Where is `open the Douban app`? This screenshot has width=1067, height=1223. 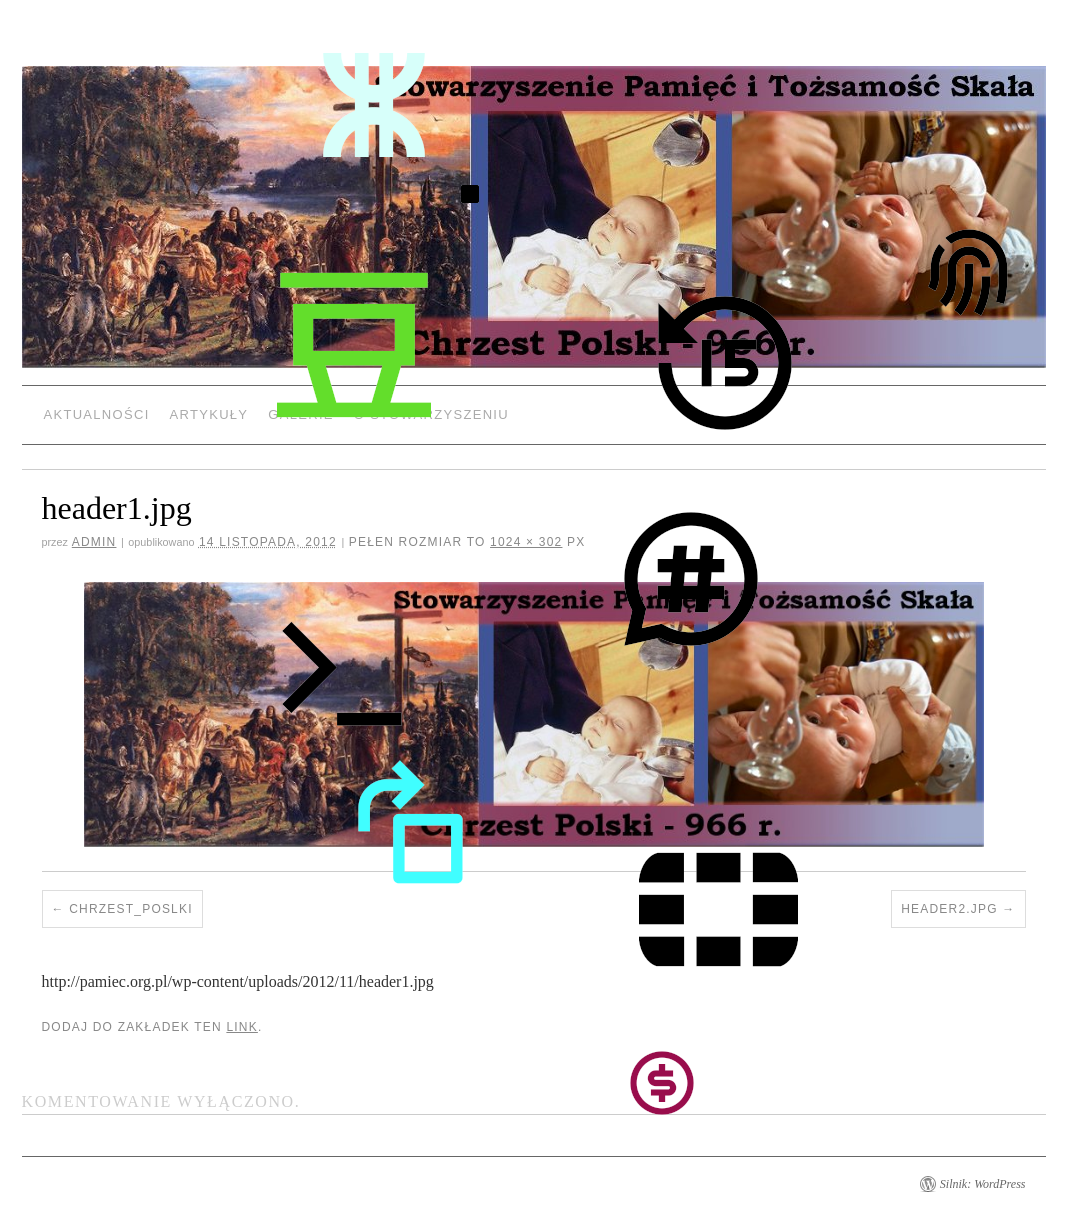
open the Douban app is located at coordinates (354, 345).